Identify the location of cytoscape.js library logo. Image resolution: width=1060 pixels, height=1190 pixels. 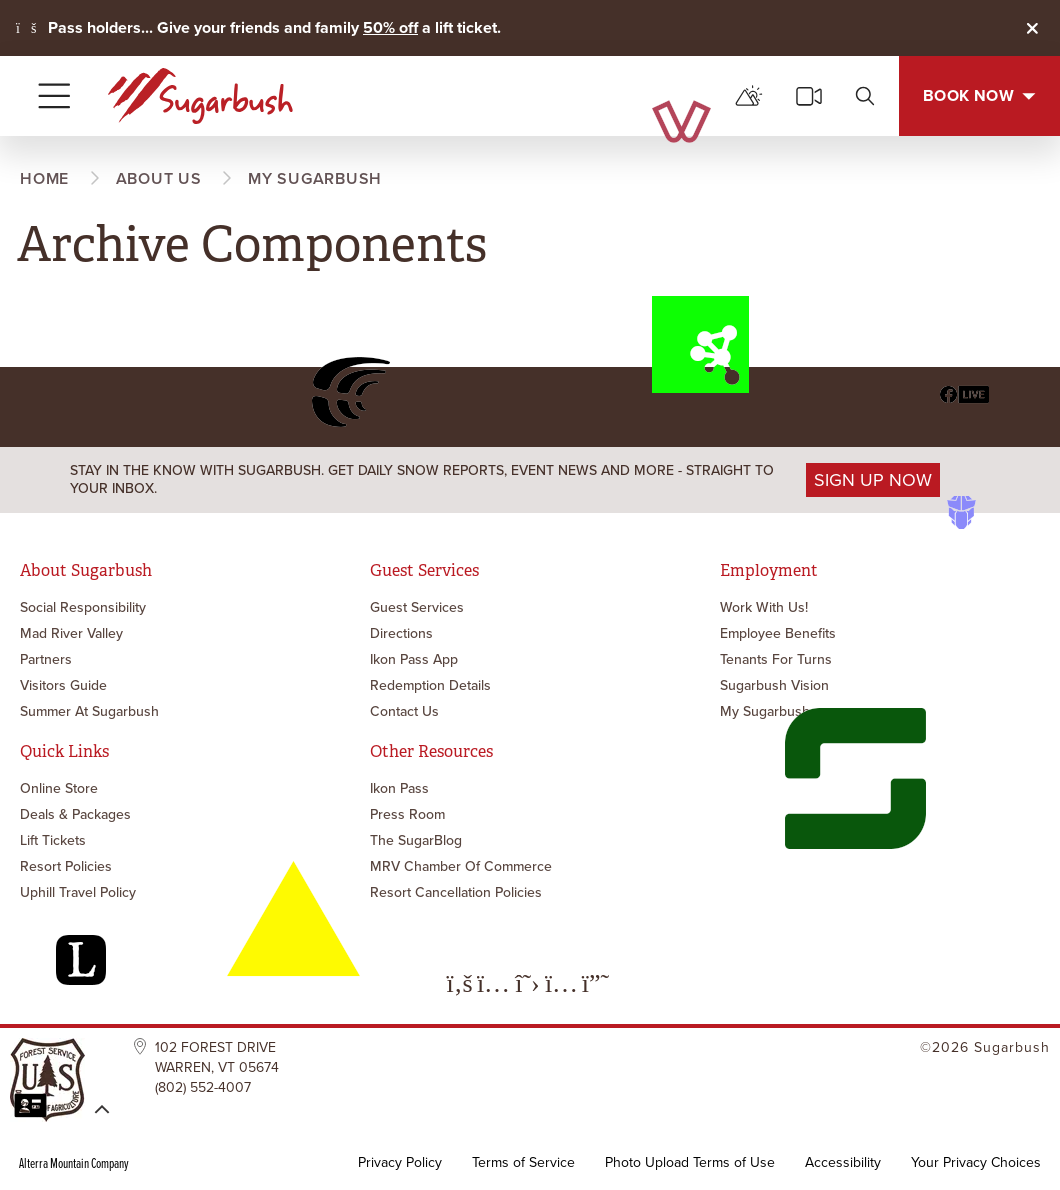
(700, 344).